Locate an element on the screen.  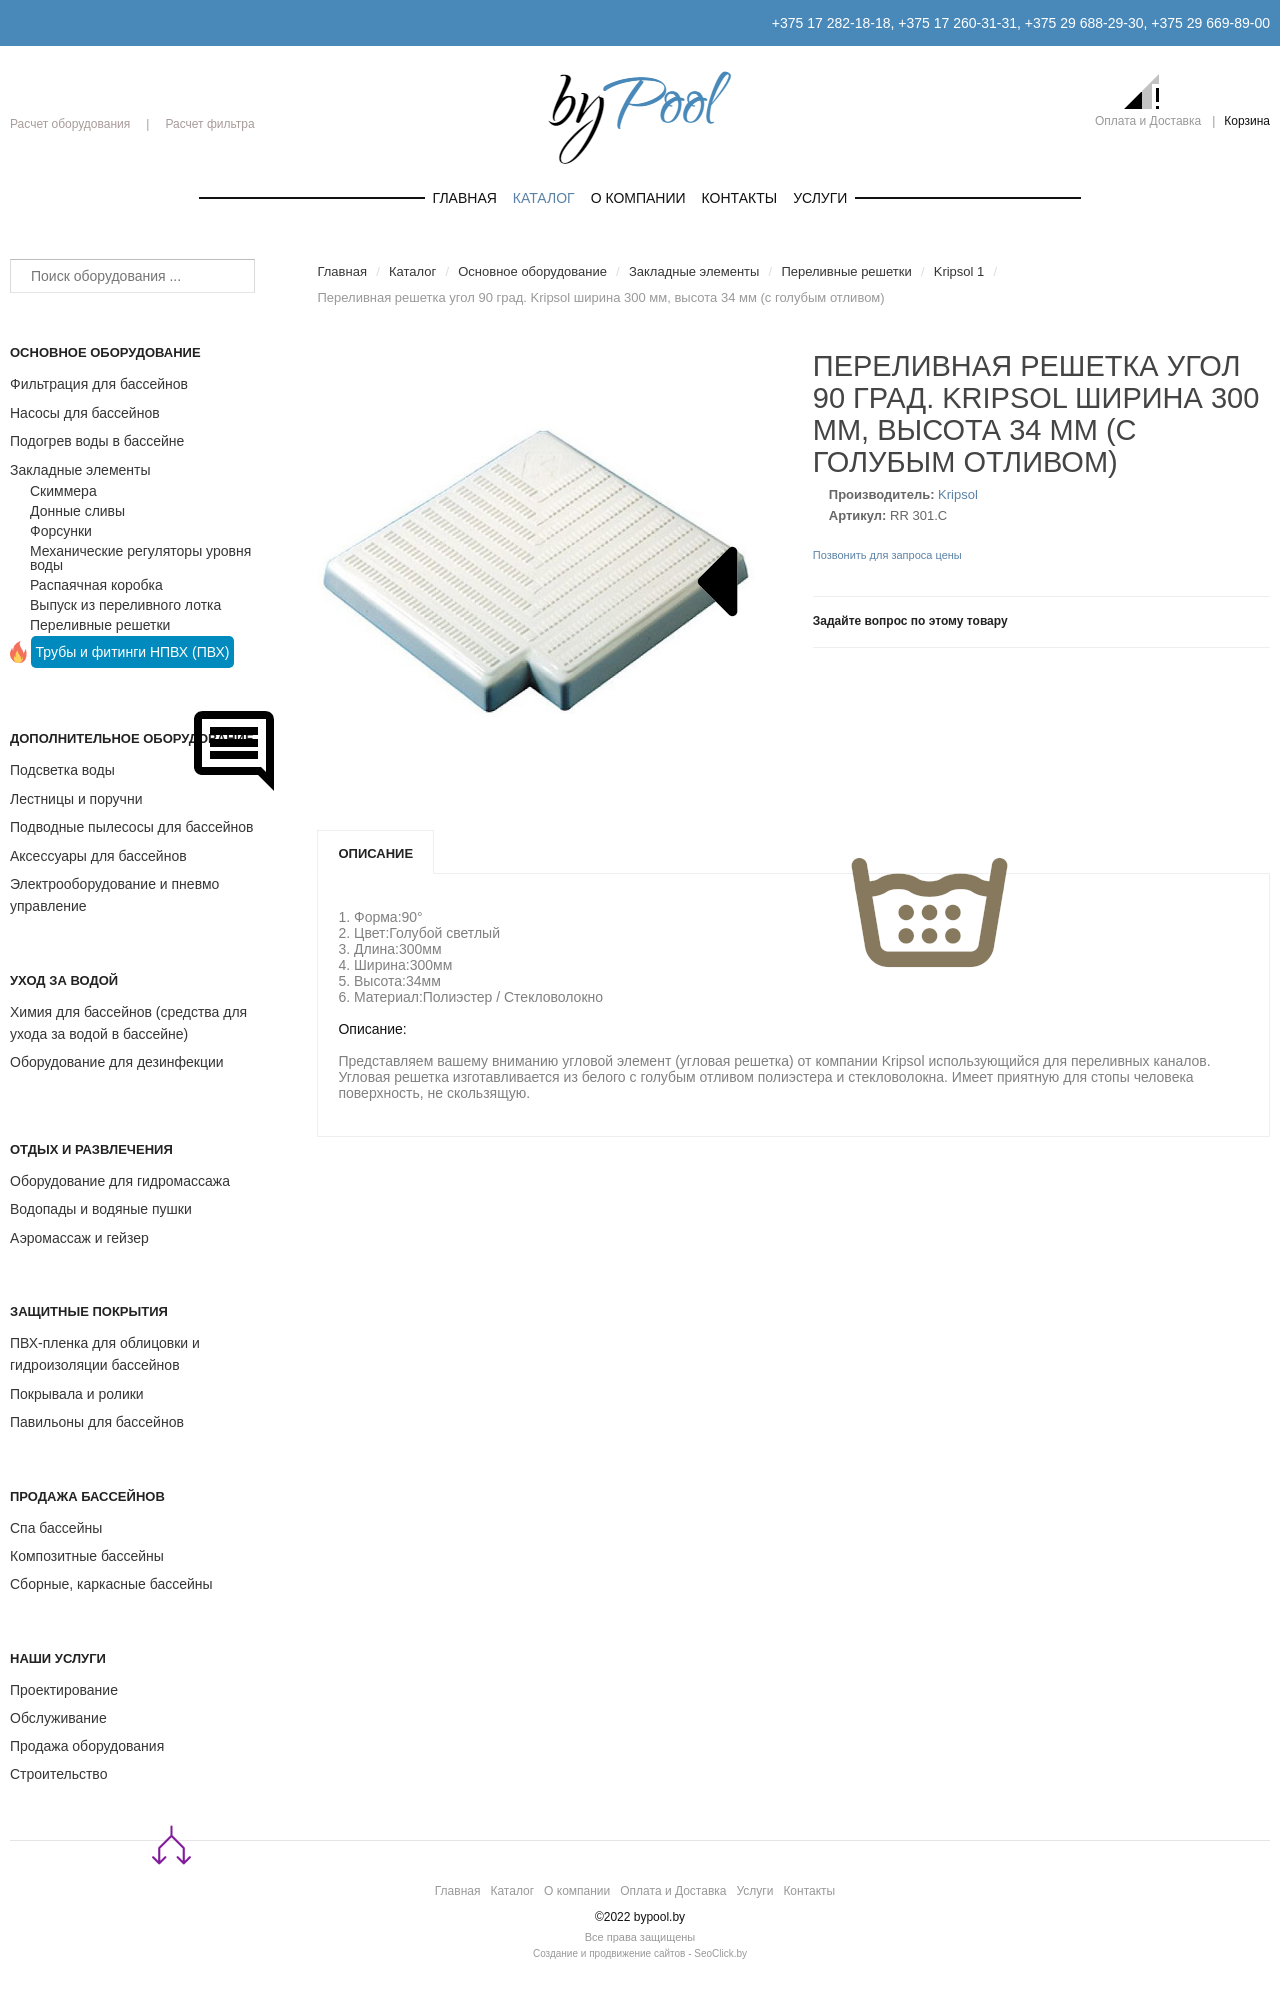
add a comment or note is located at coordinates (234, 751).